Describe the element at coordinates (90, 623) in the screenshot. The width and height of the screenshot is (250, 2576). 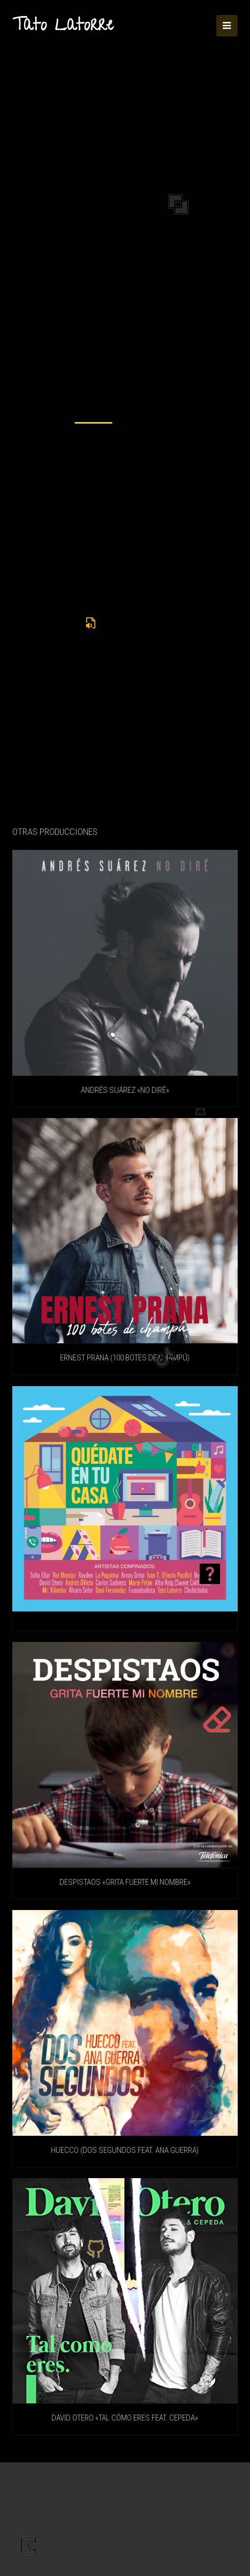
I see `open an audio file` at that location.